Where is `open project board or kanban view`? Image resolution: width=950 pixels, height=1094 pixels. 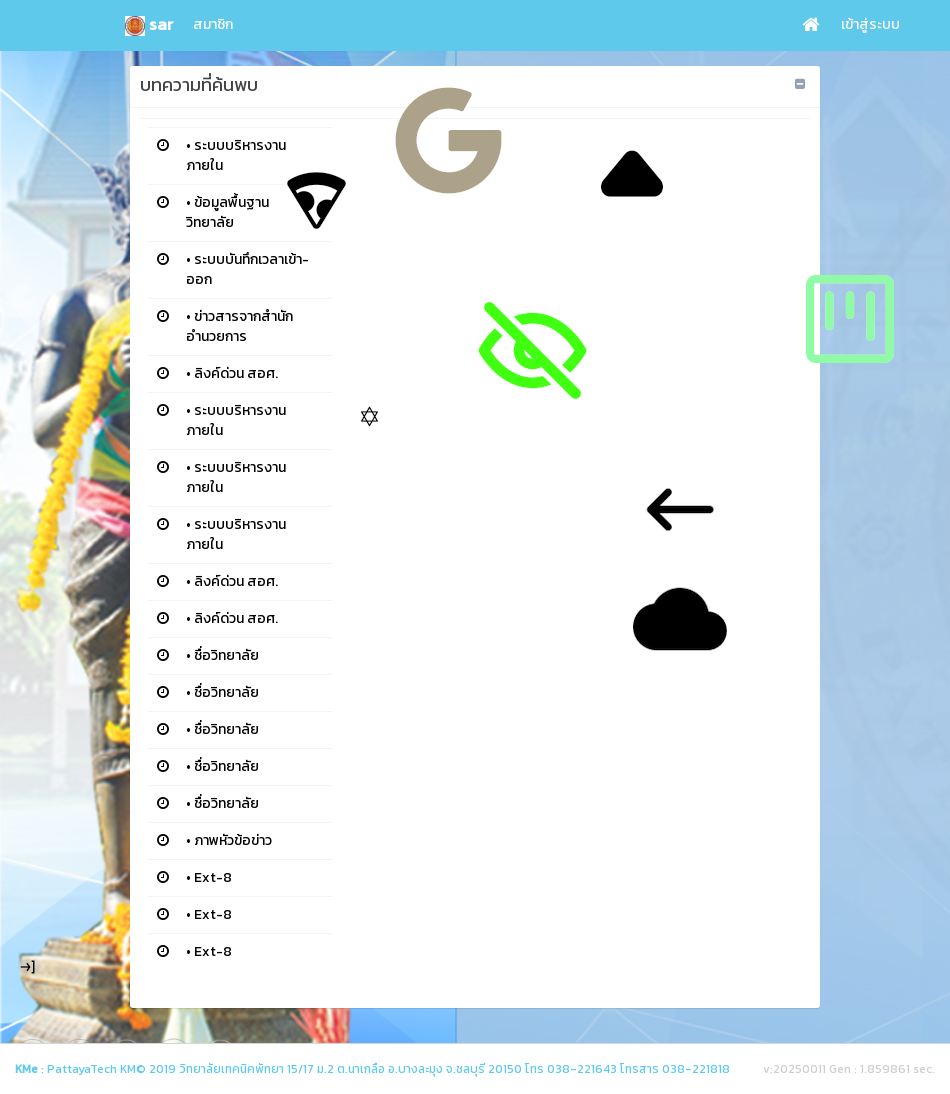
open project board or kanban view is located at coordinates (850, 319).